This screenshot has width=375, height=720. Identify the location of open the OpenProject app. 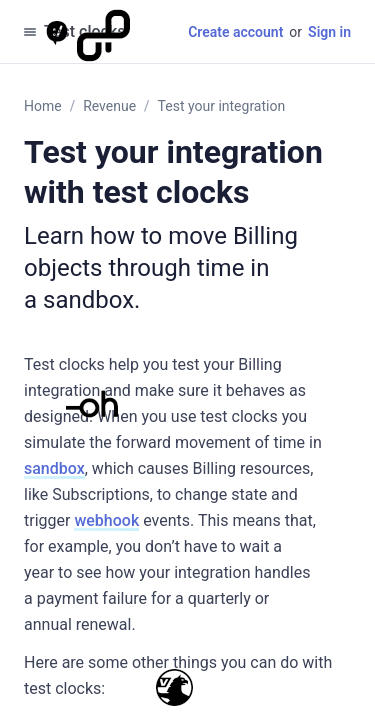
(103, 35).